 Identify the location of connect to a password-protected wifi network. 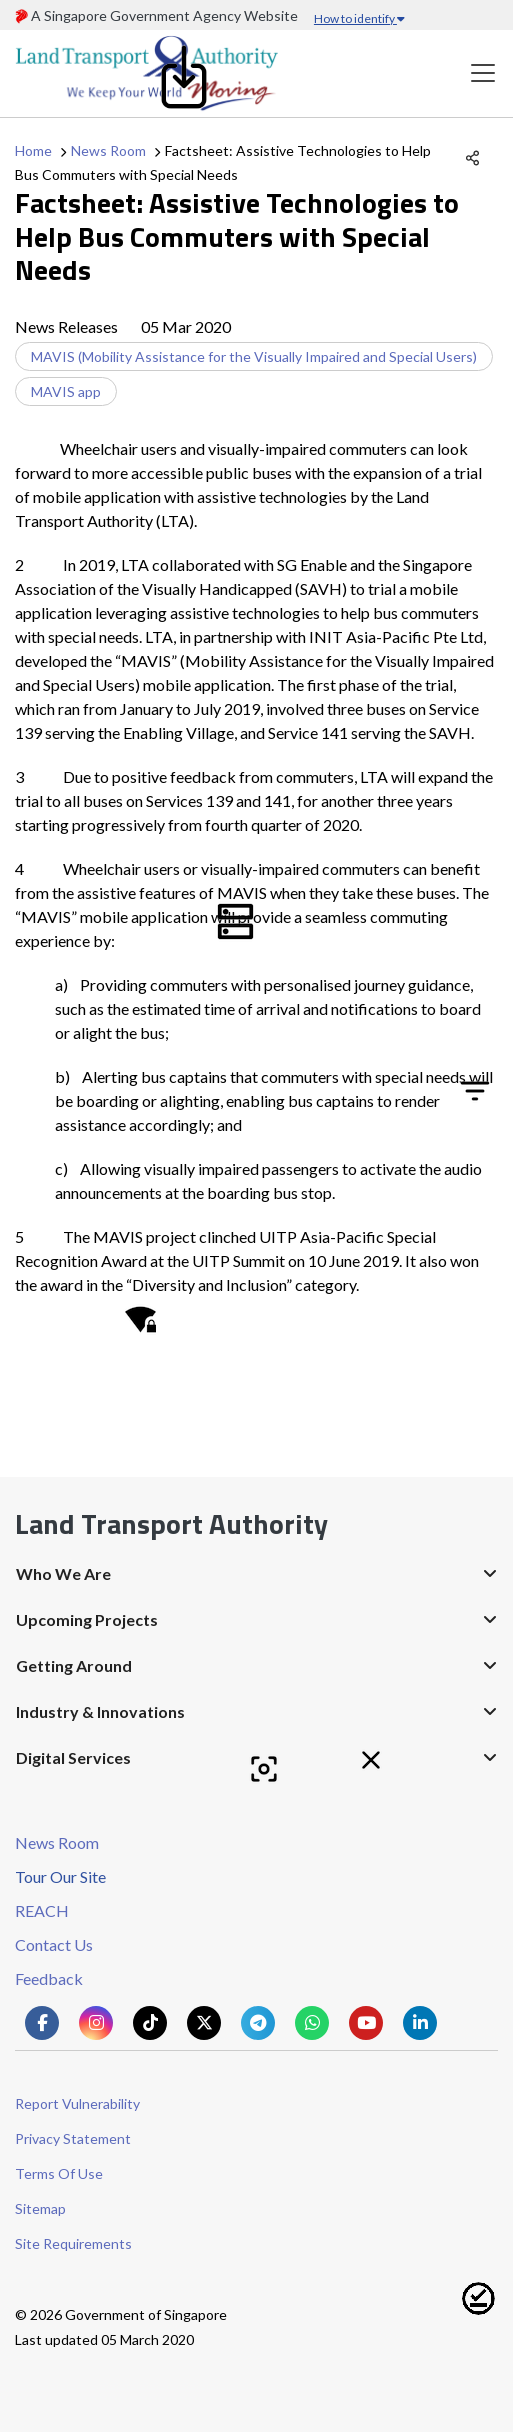
(140, 1319).